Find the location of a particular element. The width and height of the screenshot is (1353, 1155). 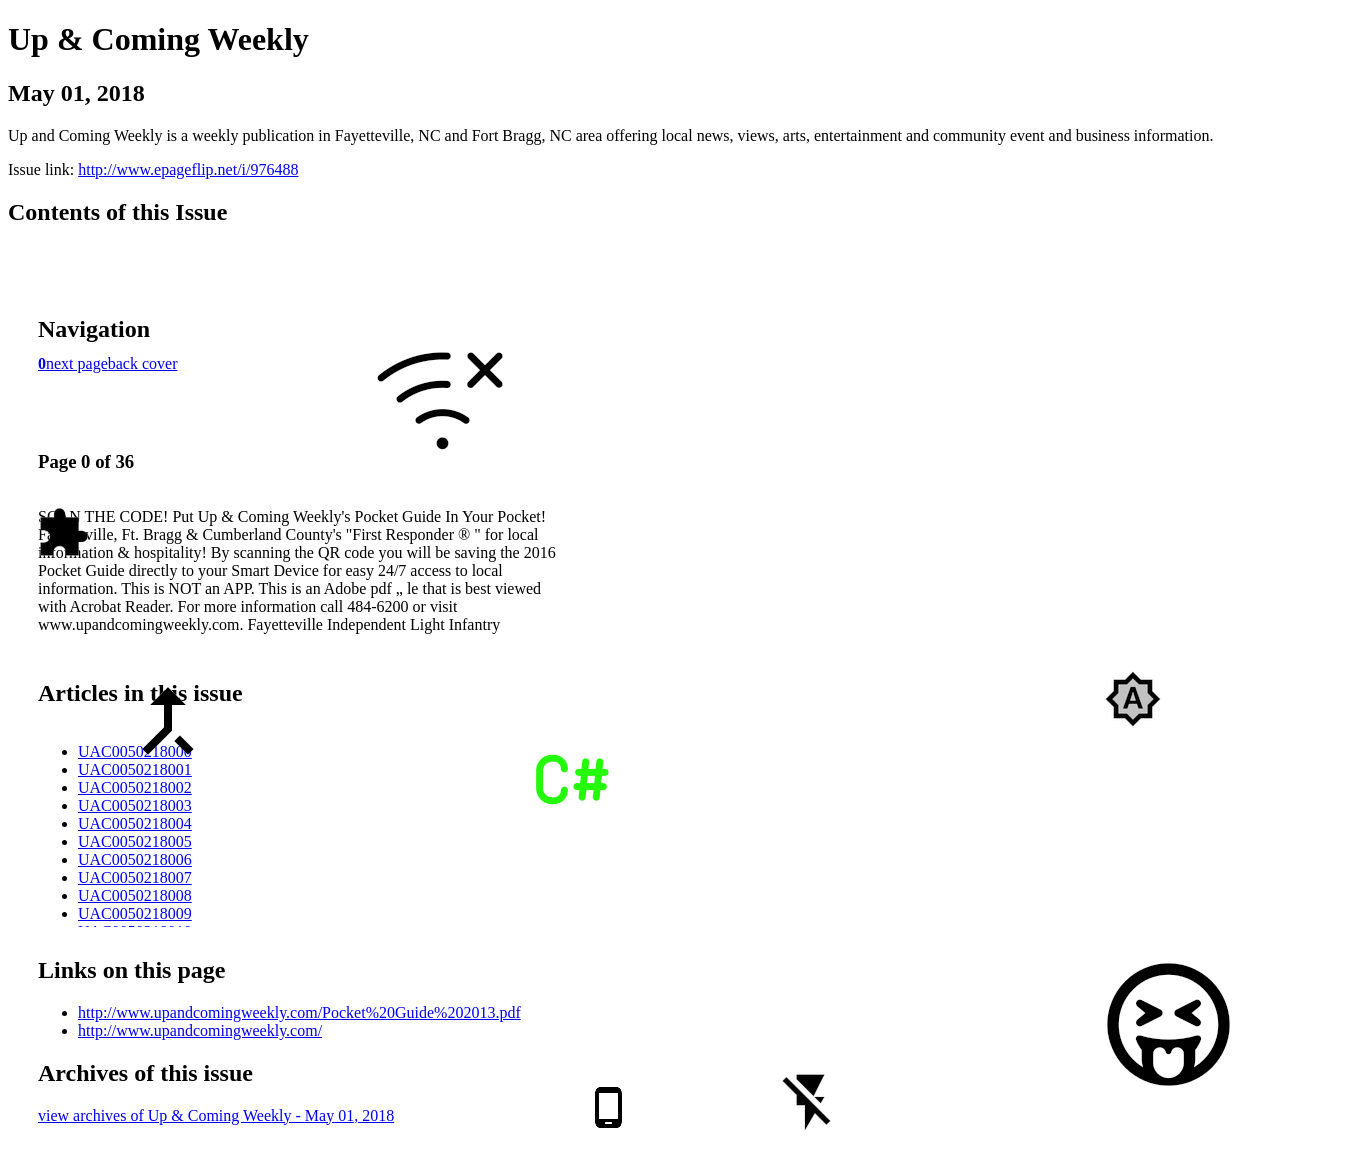

merge branches or items together is located at coordinates (168, 721).